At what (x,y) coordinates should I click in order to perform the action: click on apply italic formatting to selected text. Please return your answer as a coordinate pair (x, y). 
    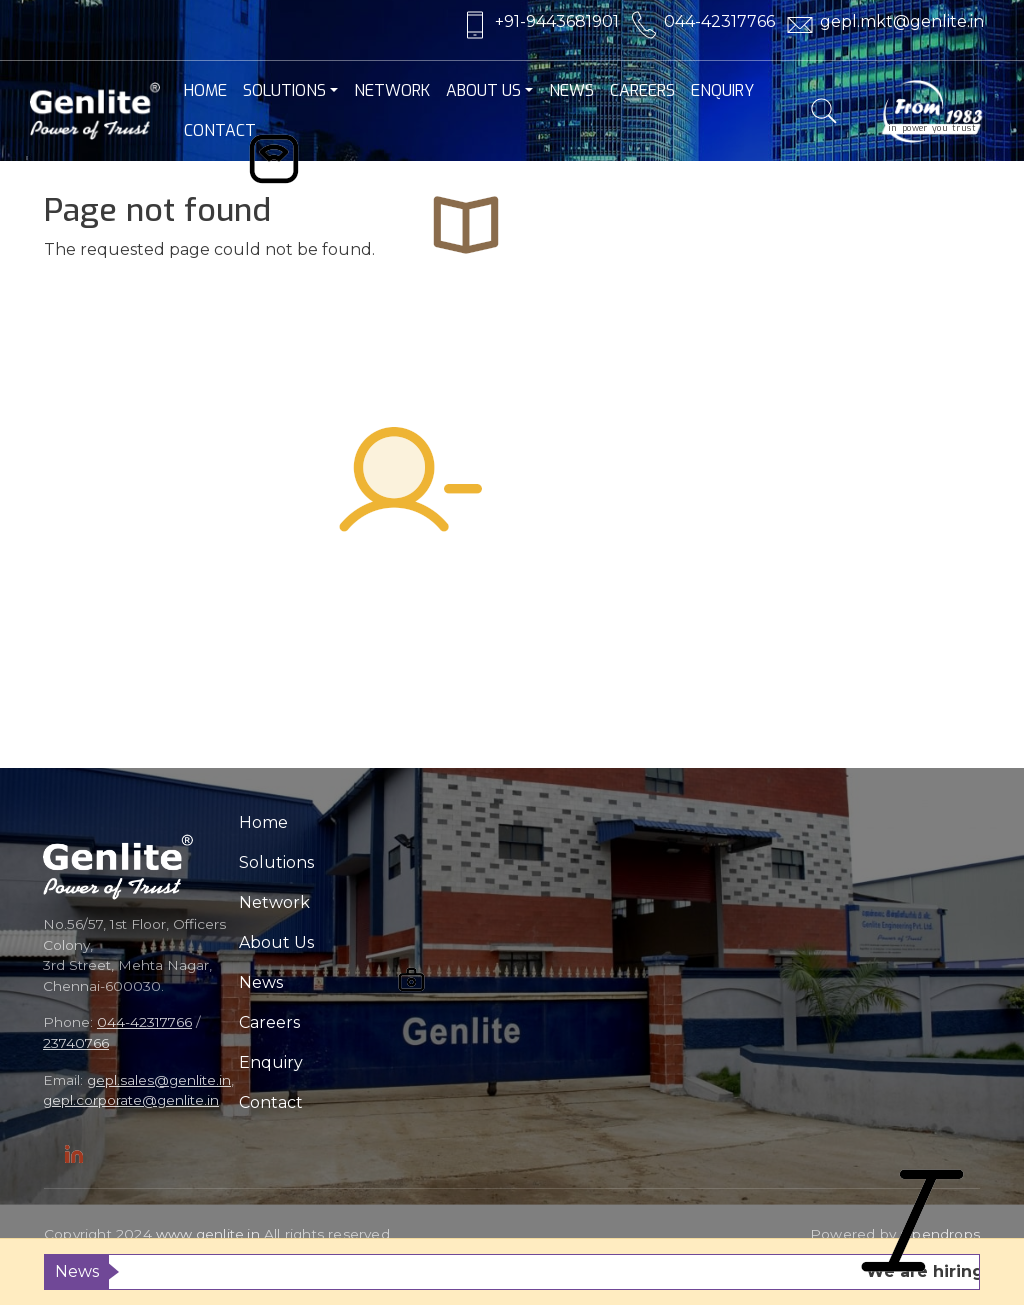
    Looking at the image, I should click on (912, 1220).